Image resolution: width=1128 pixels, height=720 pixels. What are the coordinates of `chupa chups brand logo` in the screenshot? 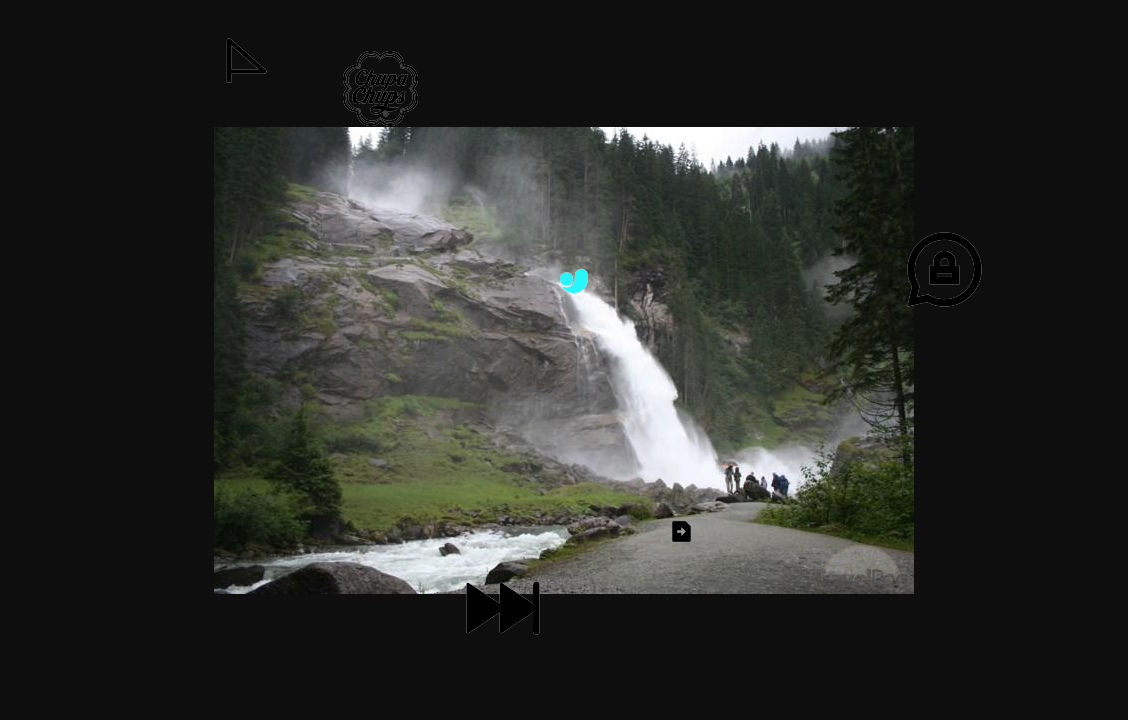 It's located at (380, 88).